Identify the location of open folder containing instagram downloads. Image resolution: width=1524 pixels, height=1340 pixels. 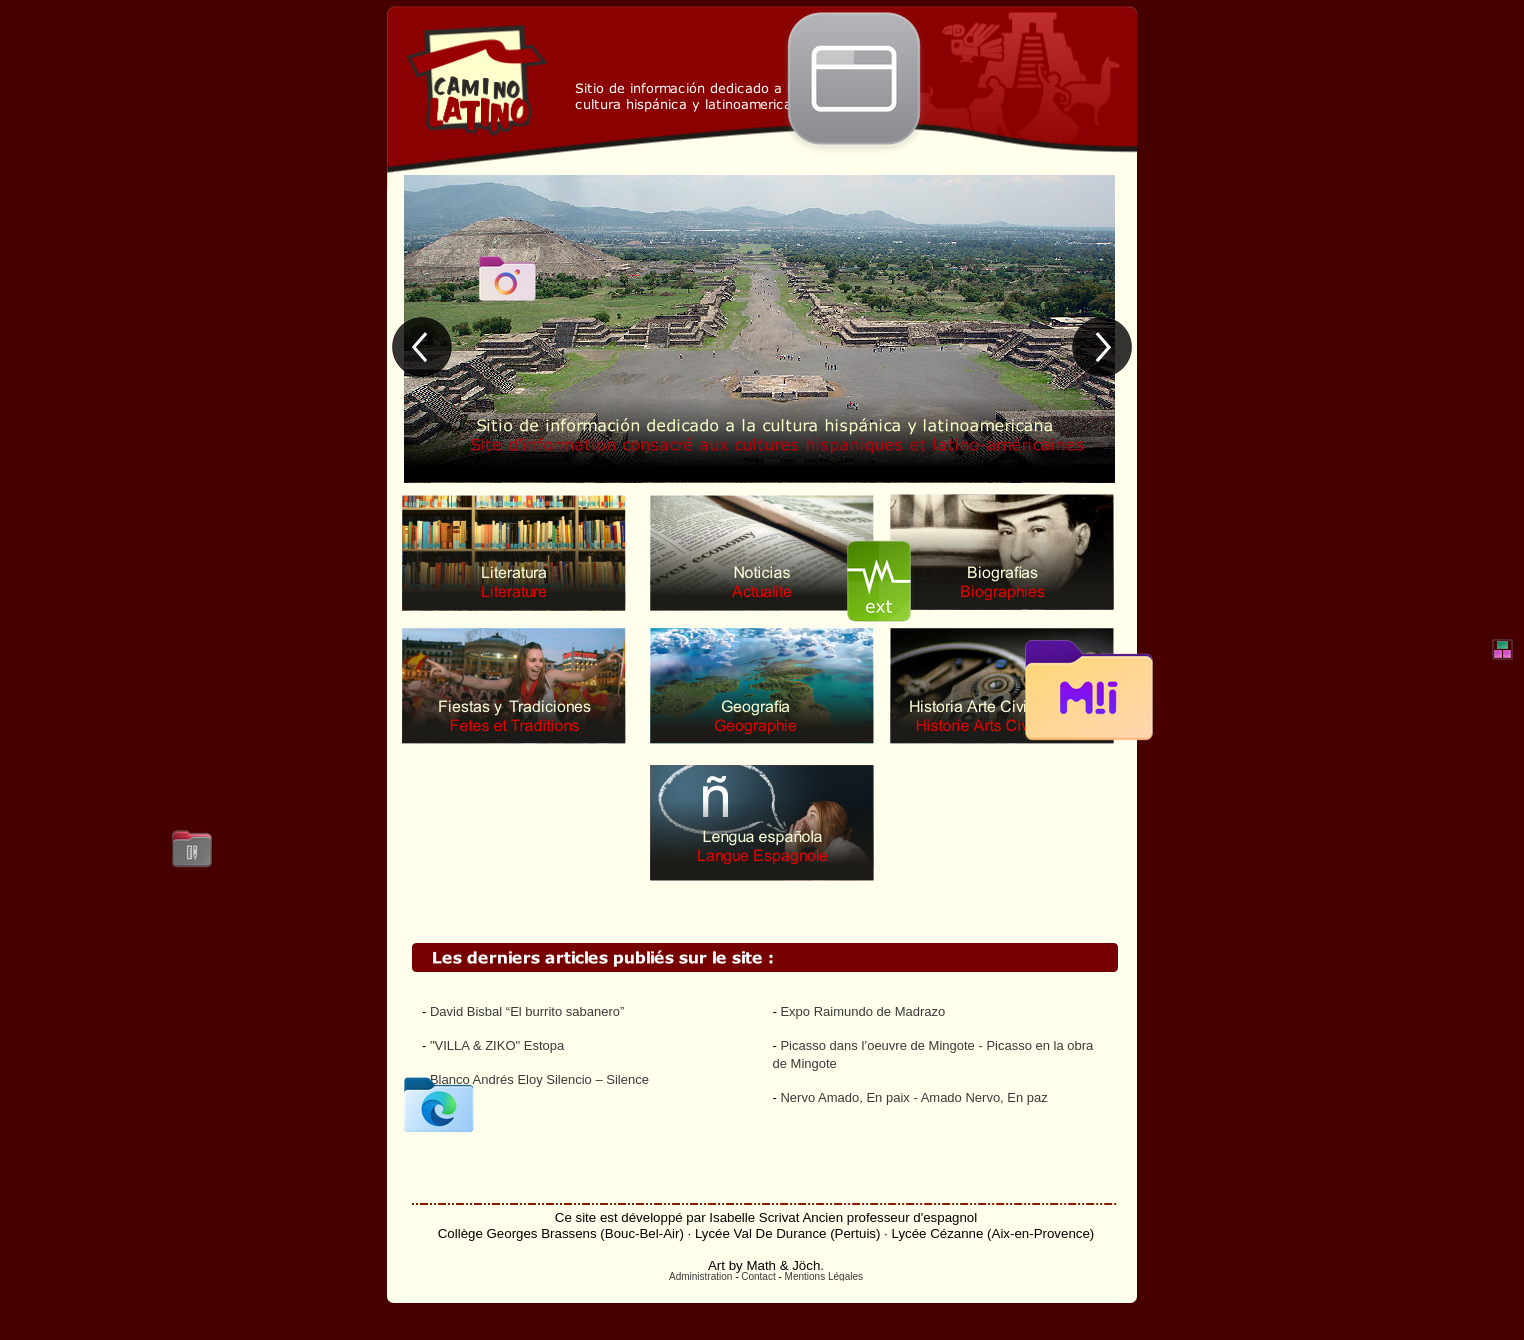
(507, 280).